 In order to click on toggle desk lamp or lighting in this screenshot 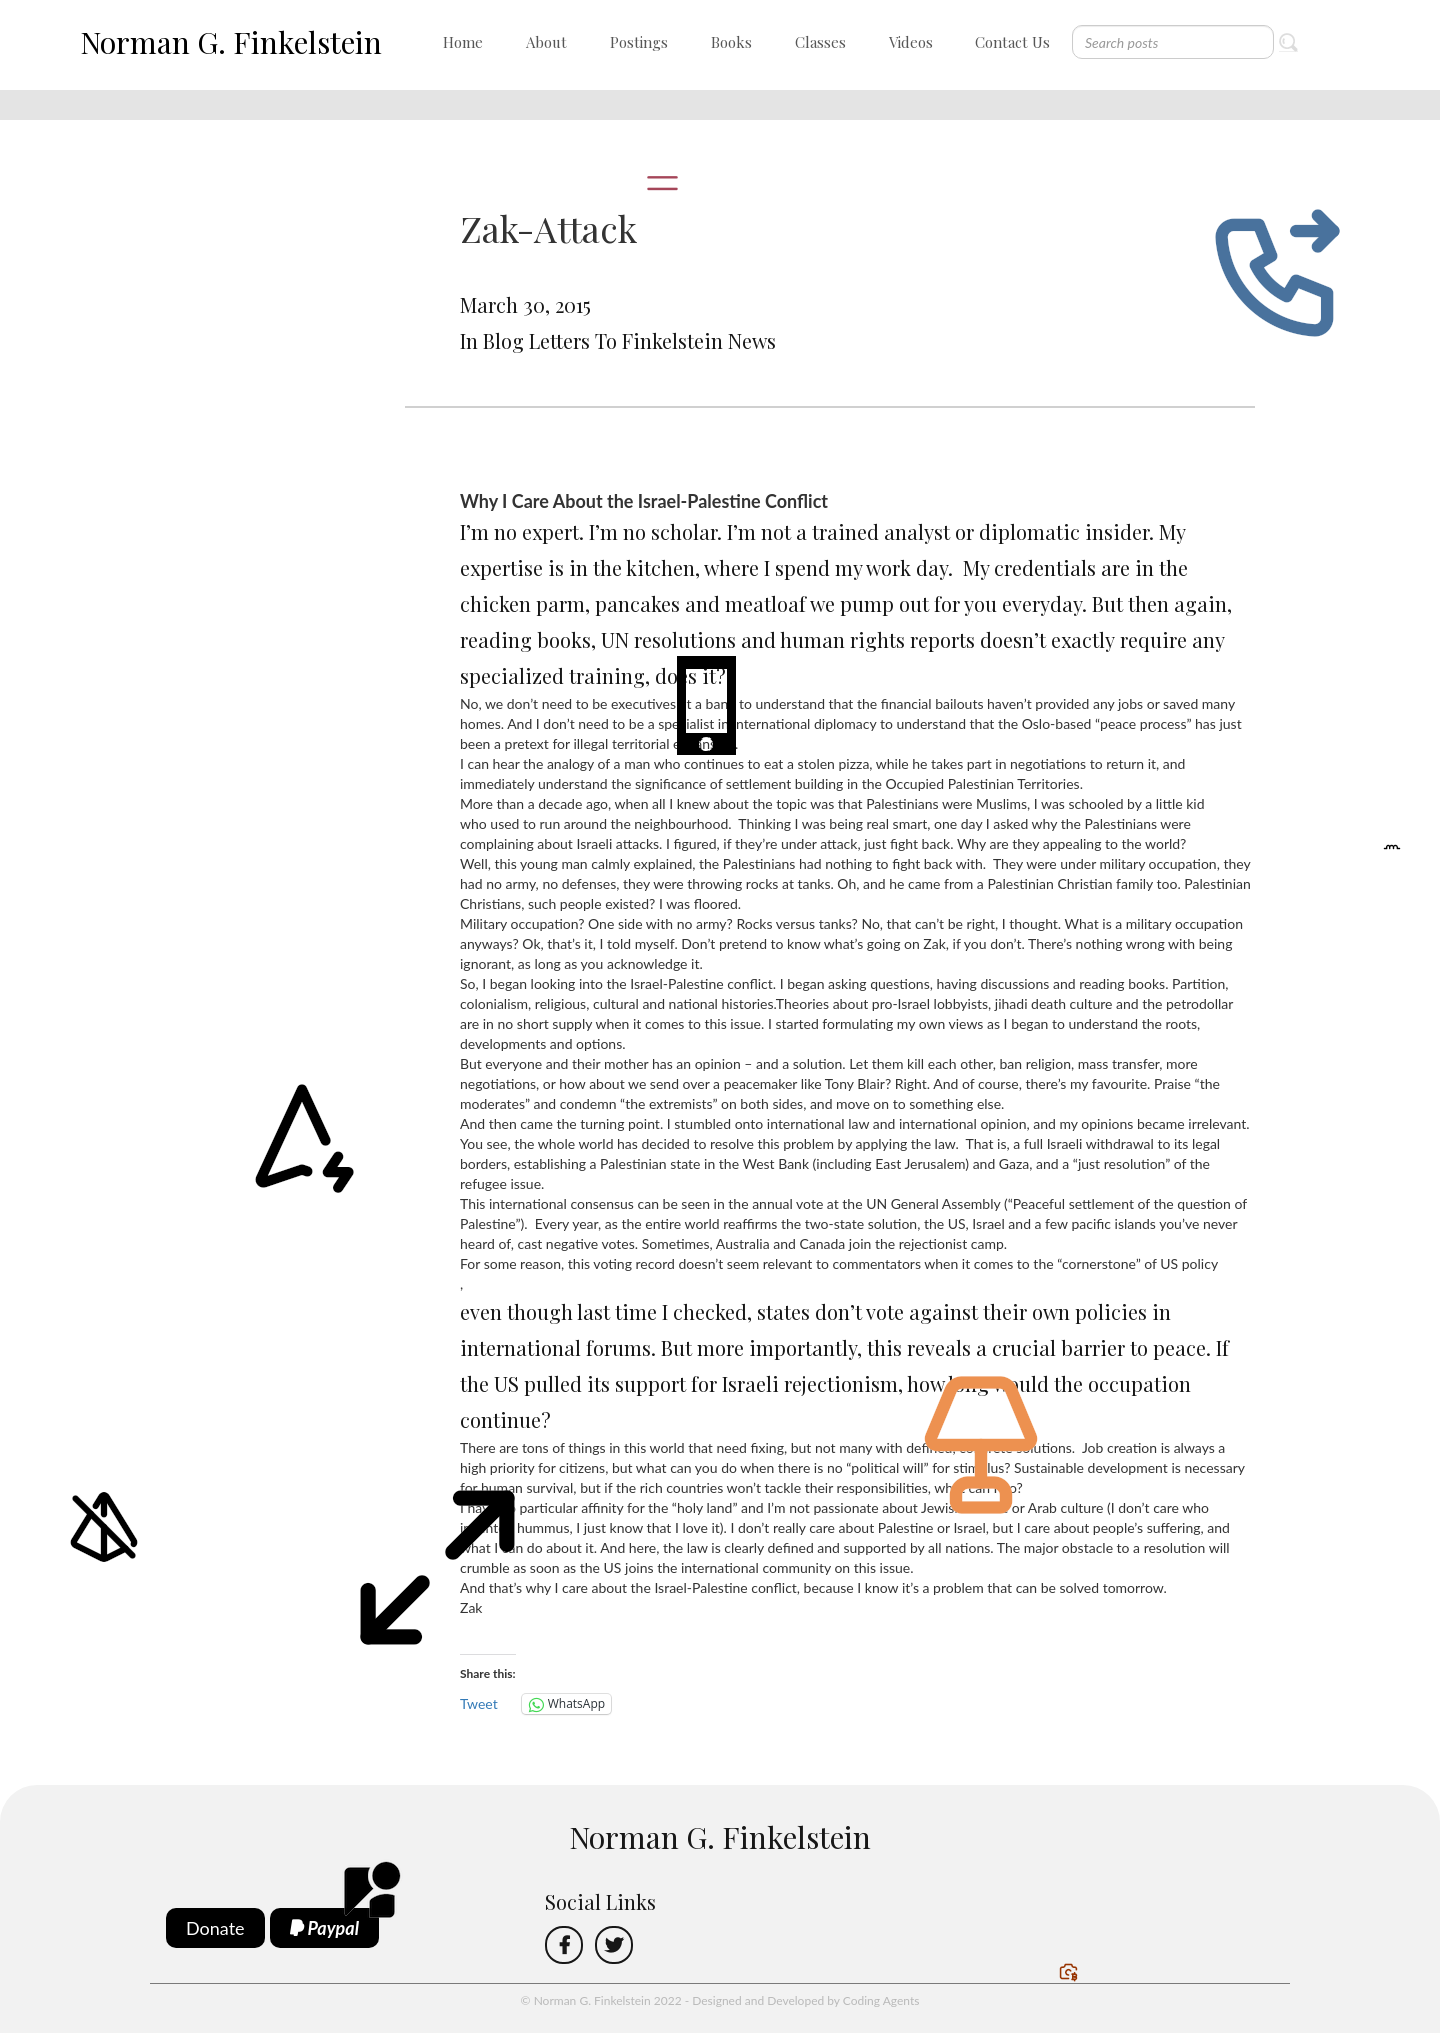, I will do `click(981, 1445)`.